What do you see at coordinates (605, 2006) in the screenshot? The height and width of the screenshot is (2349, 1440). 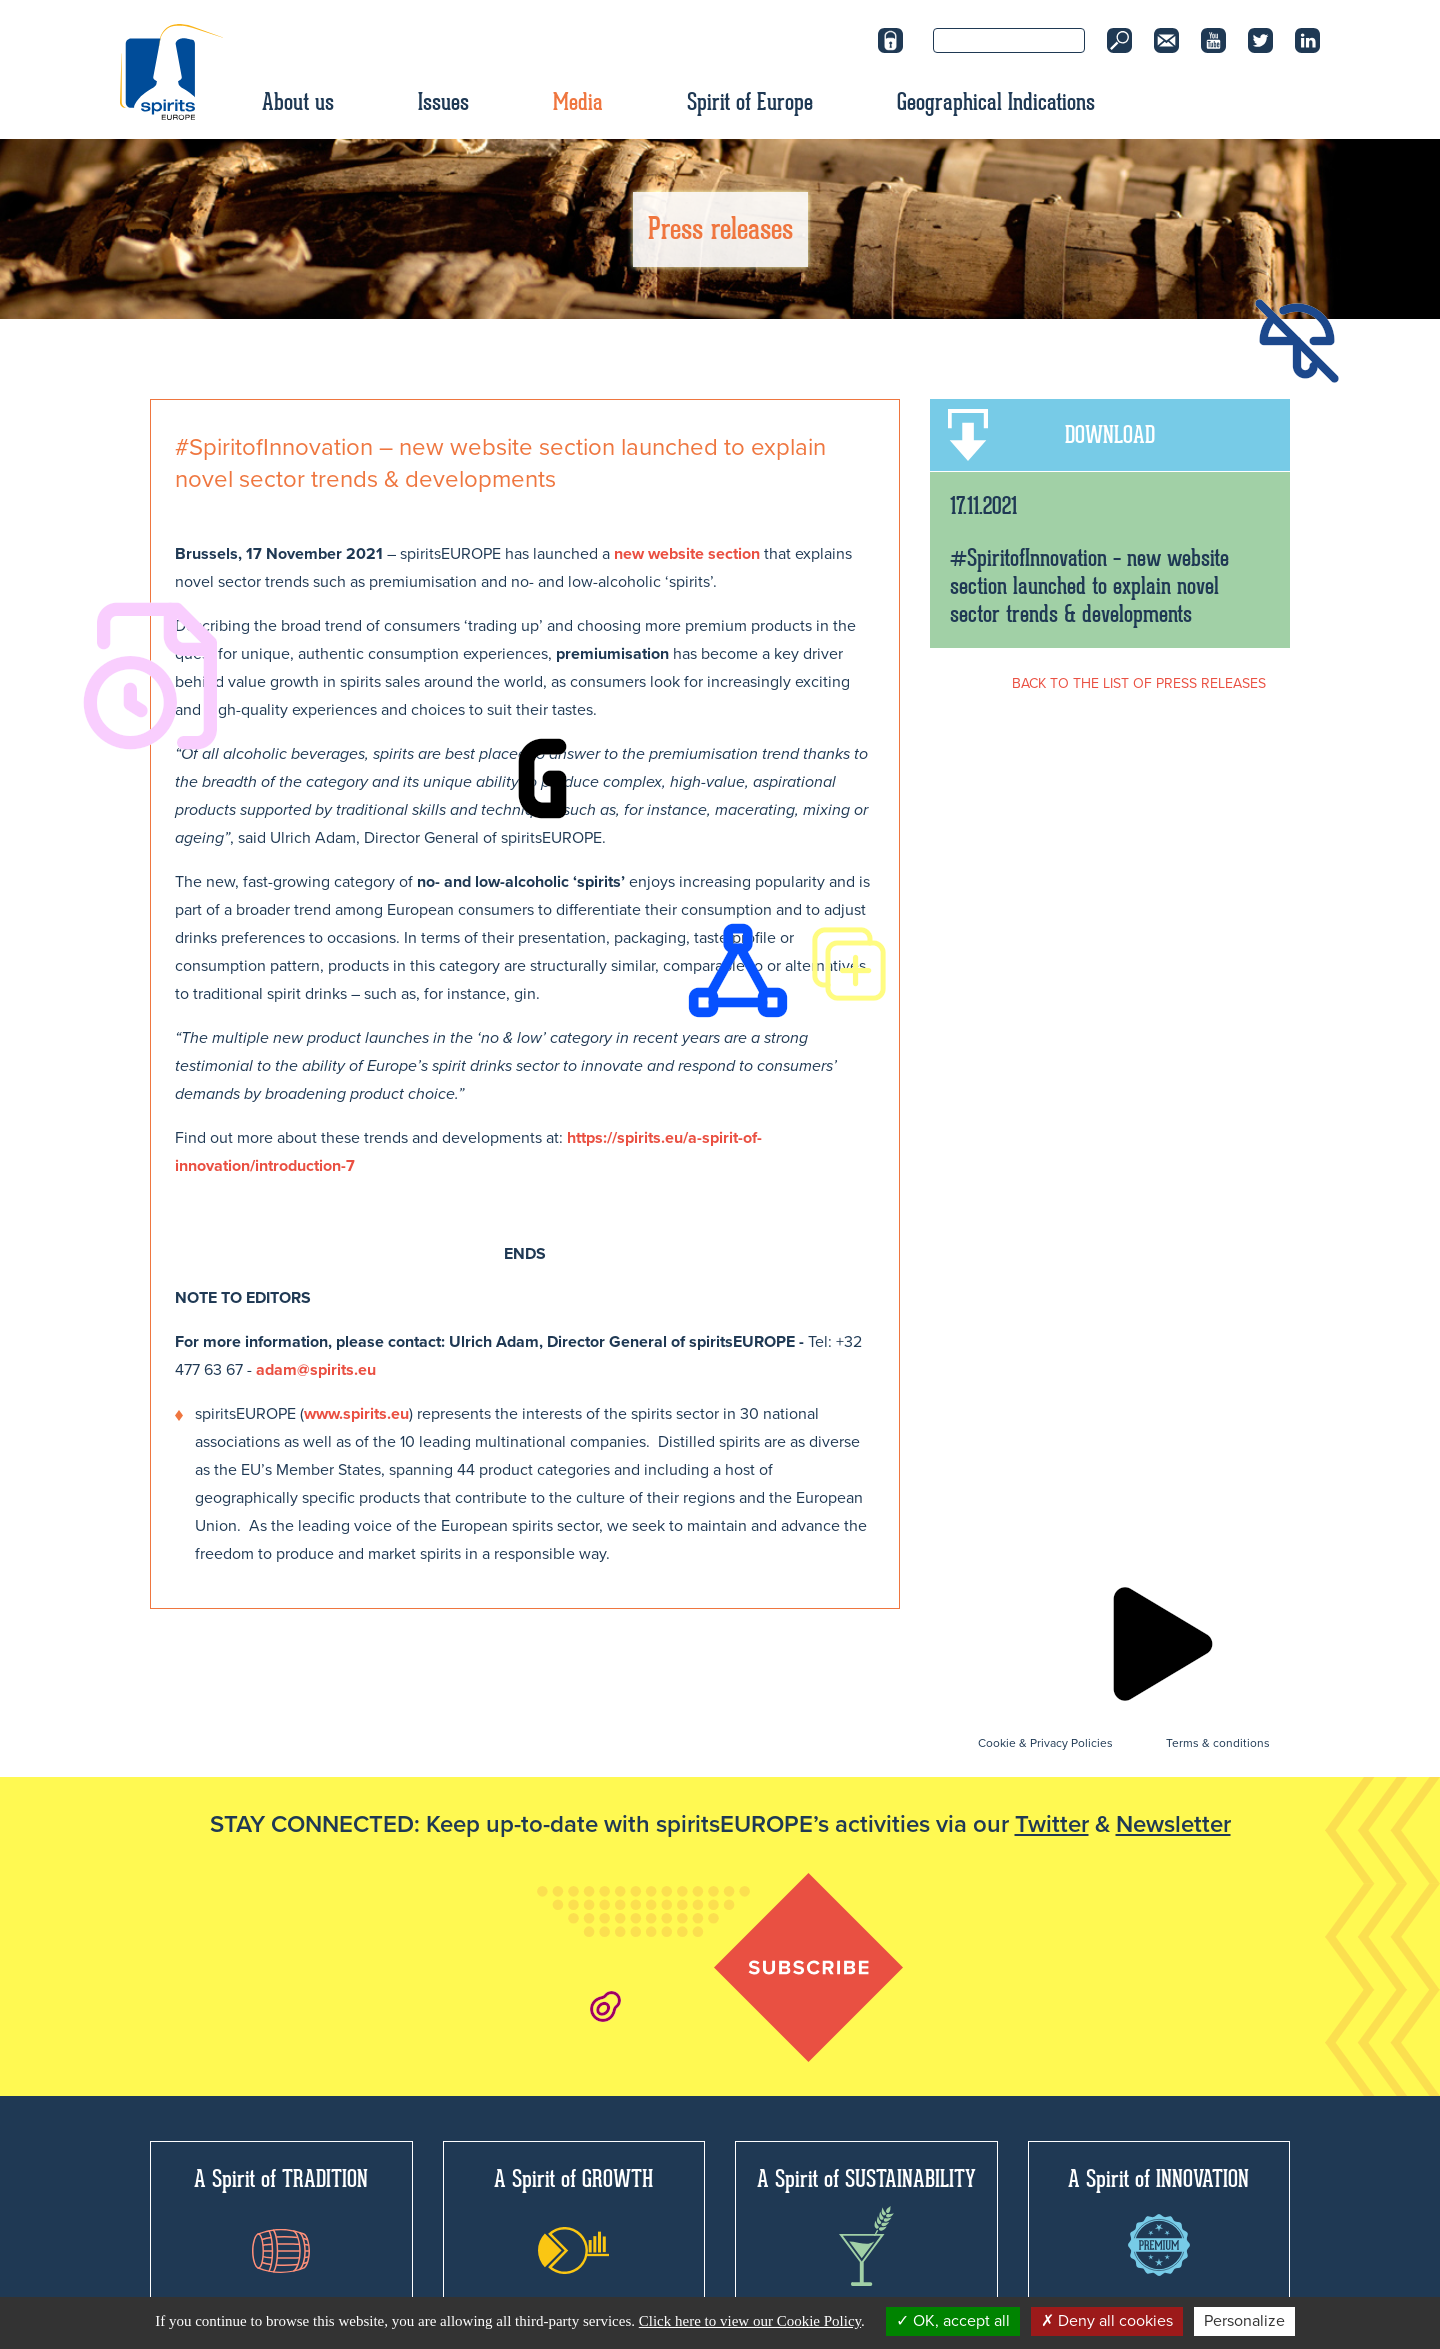 I see `select avocado as a food preference or ingredient` at bounding box center [605, 2006].